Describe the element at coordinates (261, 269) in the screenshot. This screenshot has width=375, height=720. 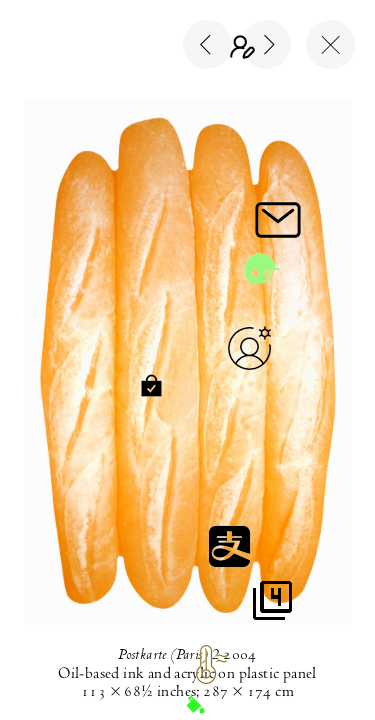
I see `view baseball or sports equipment` at that location.